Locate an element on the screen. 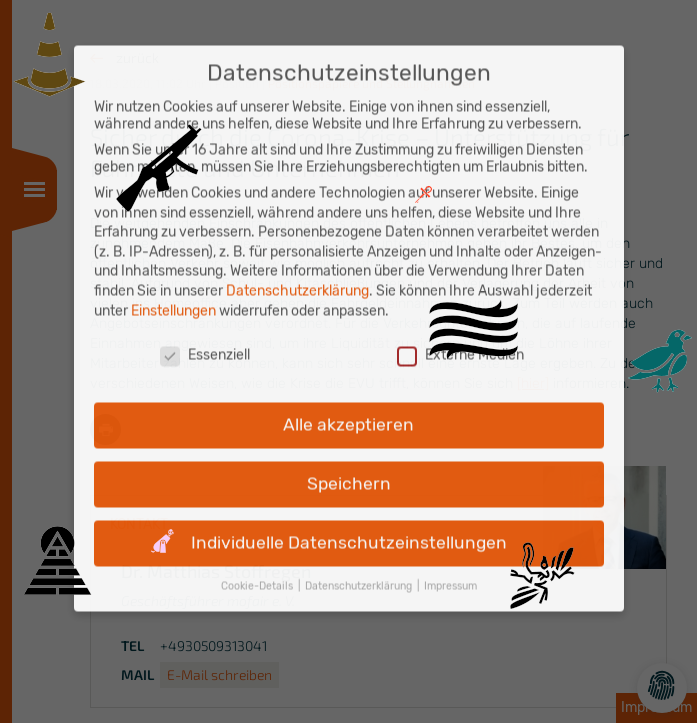 Image resolution: width=697 pixels, height=723 pixels. launch a stunt or action mini-game is located at coordinates (163, 541).